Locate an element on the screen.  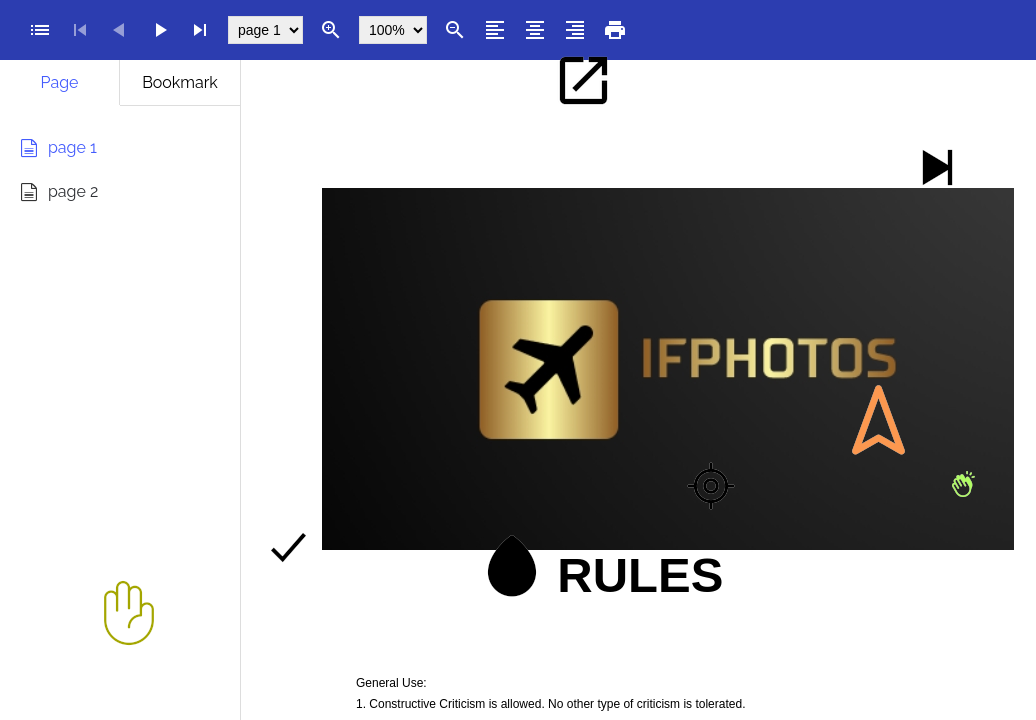
indicates water or liquid-related feature is located at coordinates (512, 568).